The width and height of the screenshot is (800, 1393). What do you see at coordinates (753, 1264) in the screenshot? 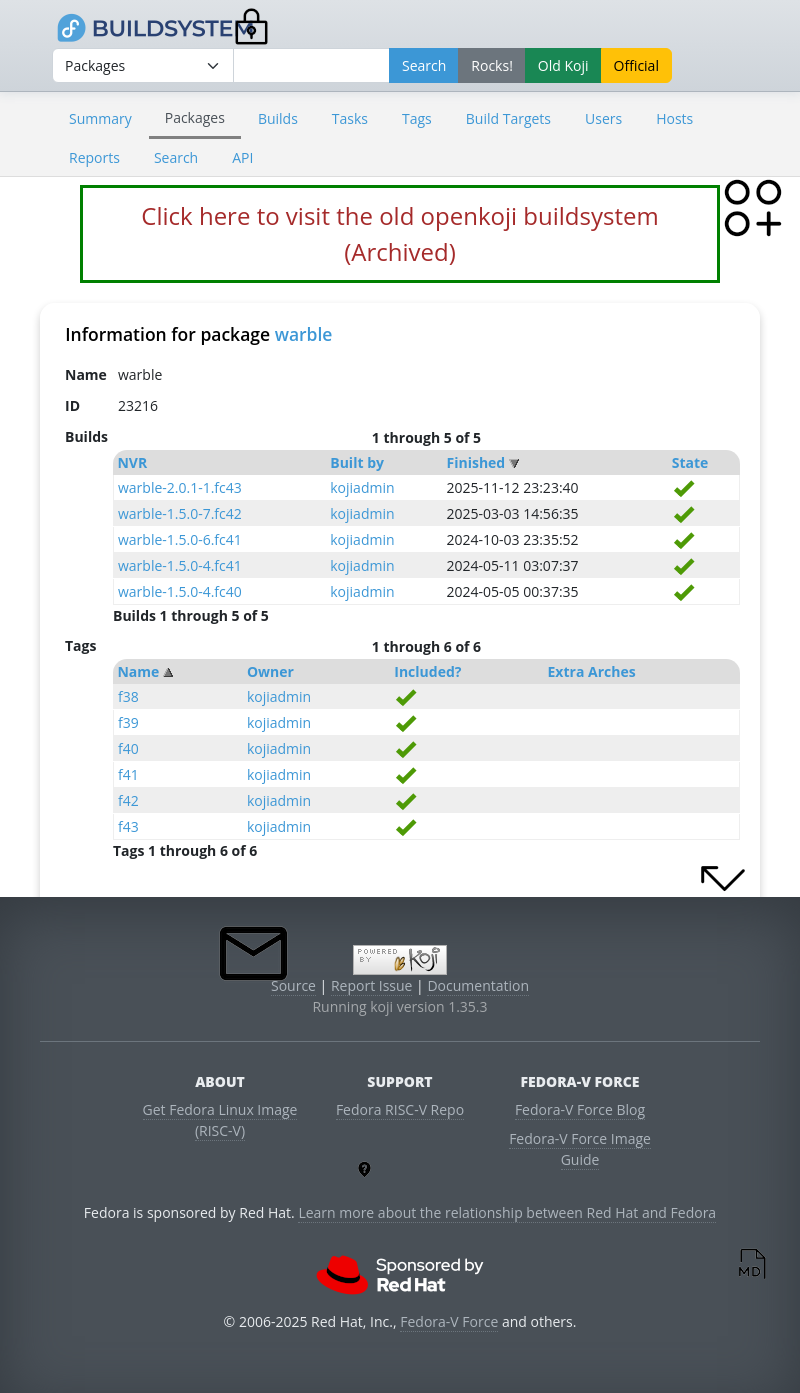
I see `open a markdown file` at bounding box center [753, 1264].